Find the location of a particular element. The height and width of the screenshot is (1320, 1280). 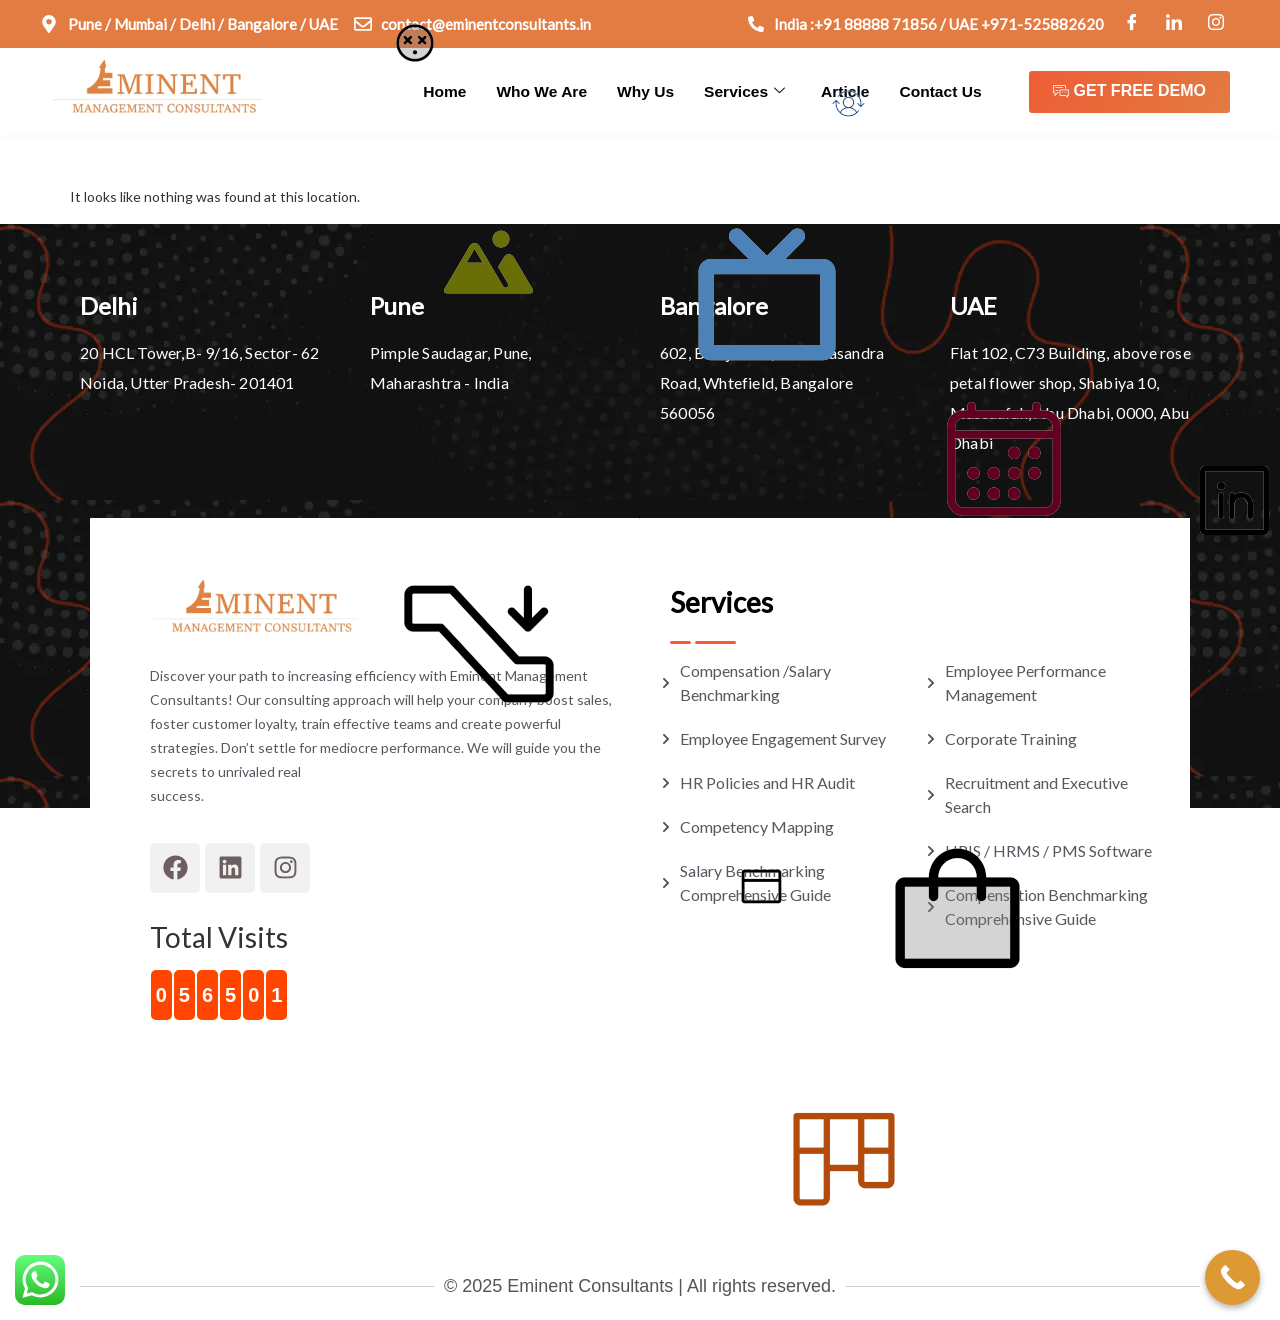

access TV or video streaming features is located at coordinates (767, 302).